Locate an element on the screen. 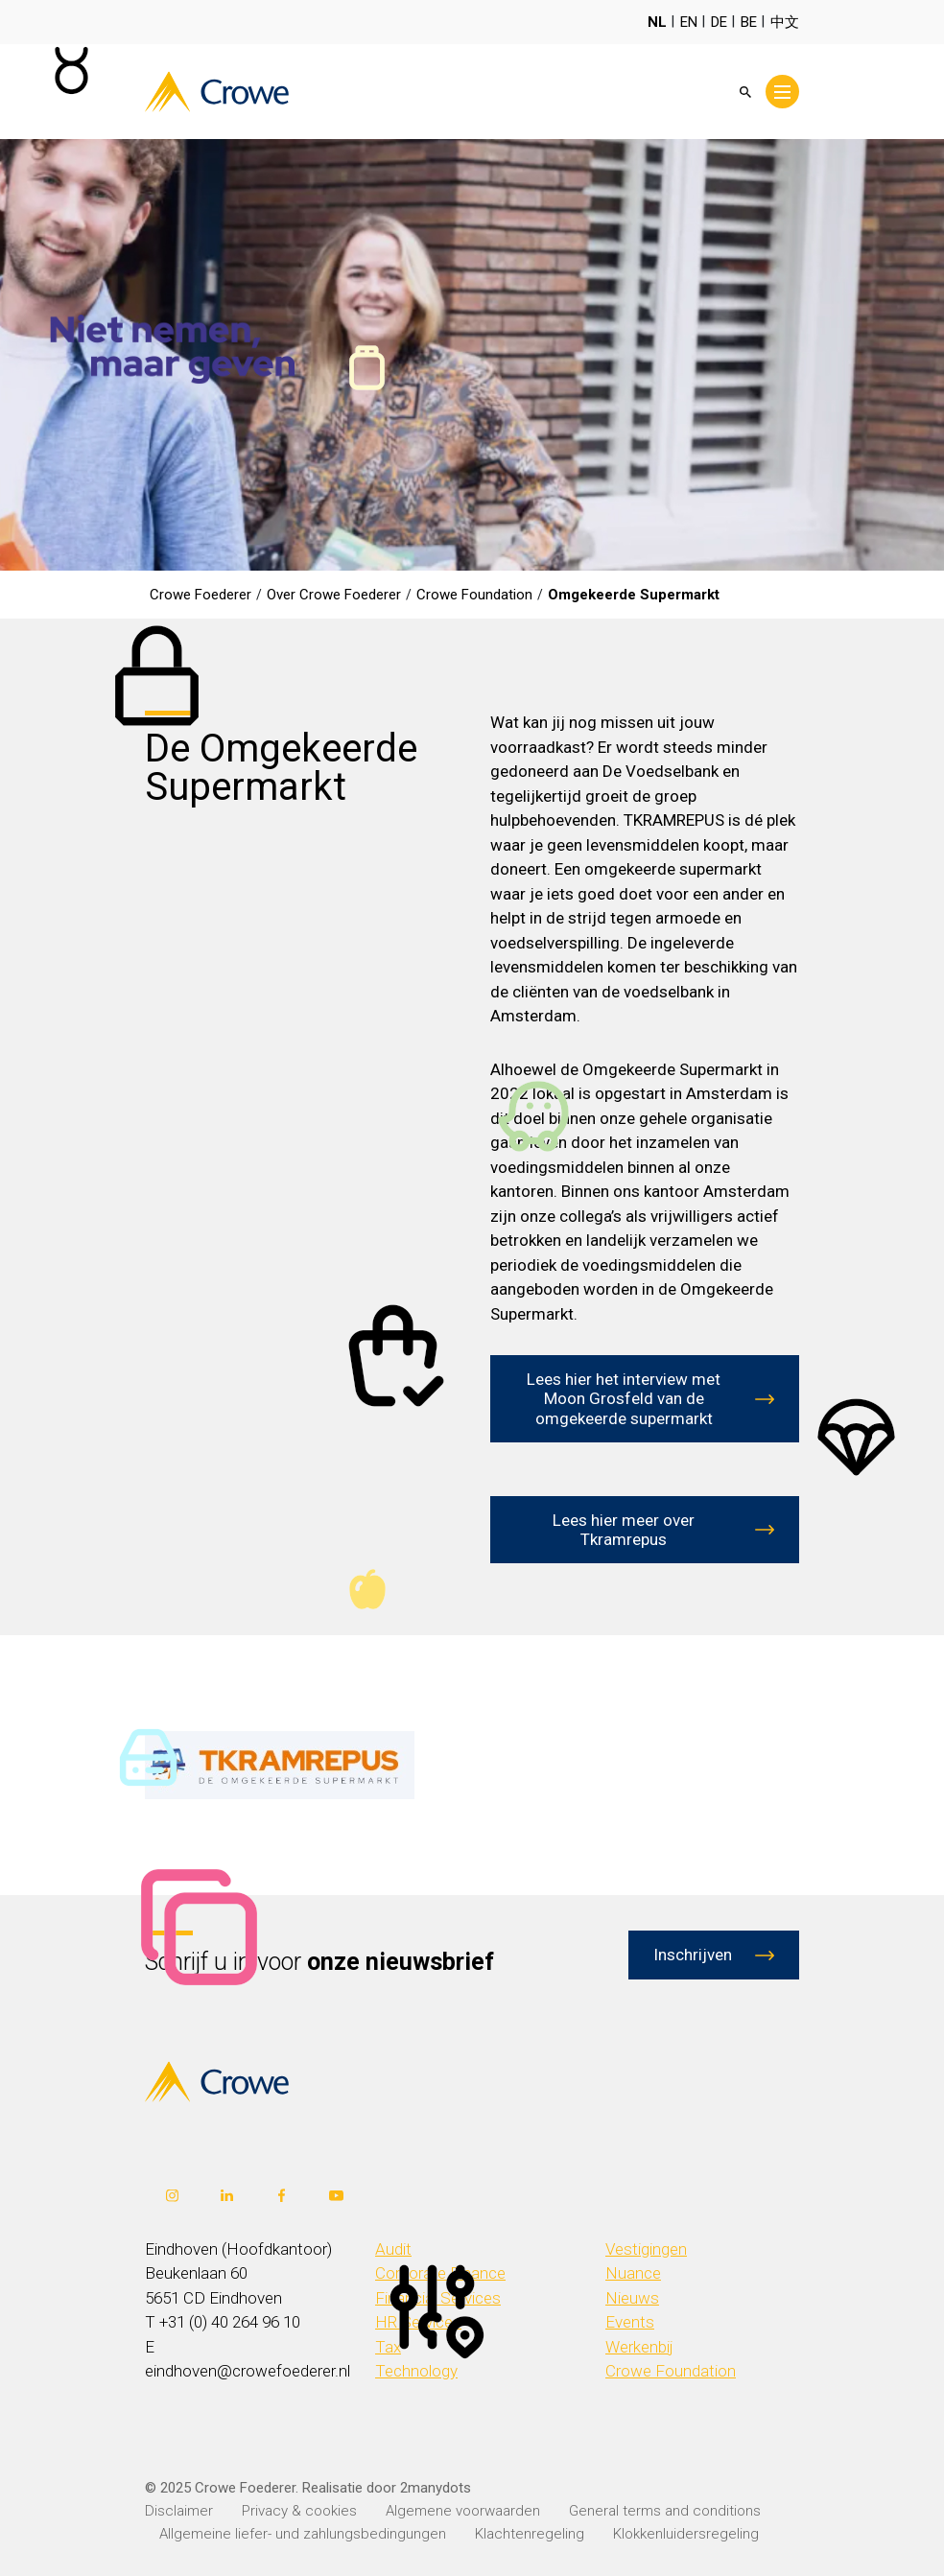 This screenshot has width=944, height=2576. pin or save current filter settings is located at coordinates (432, 2307).